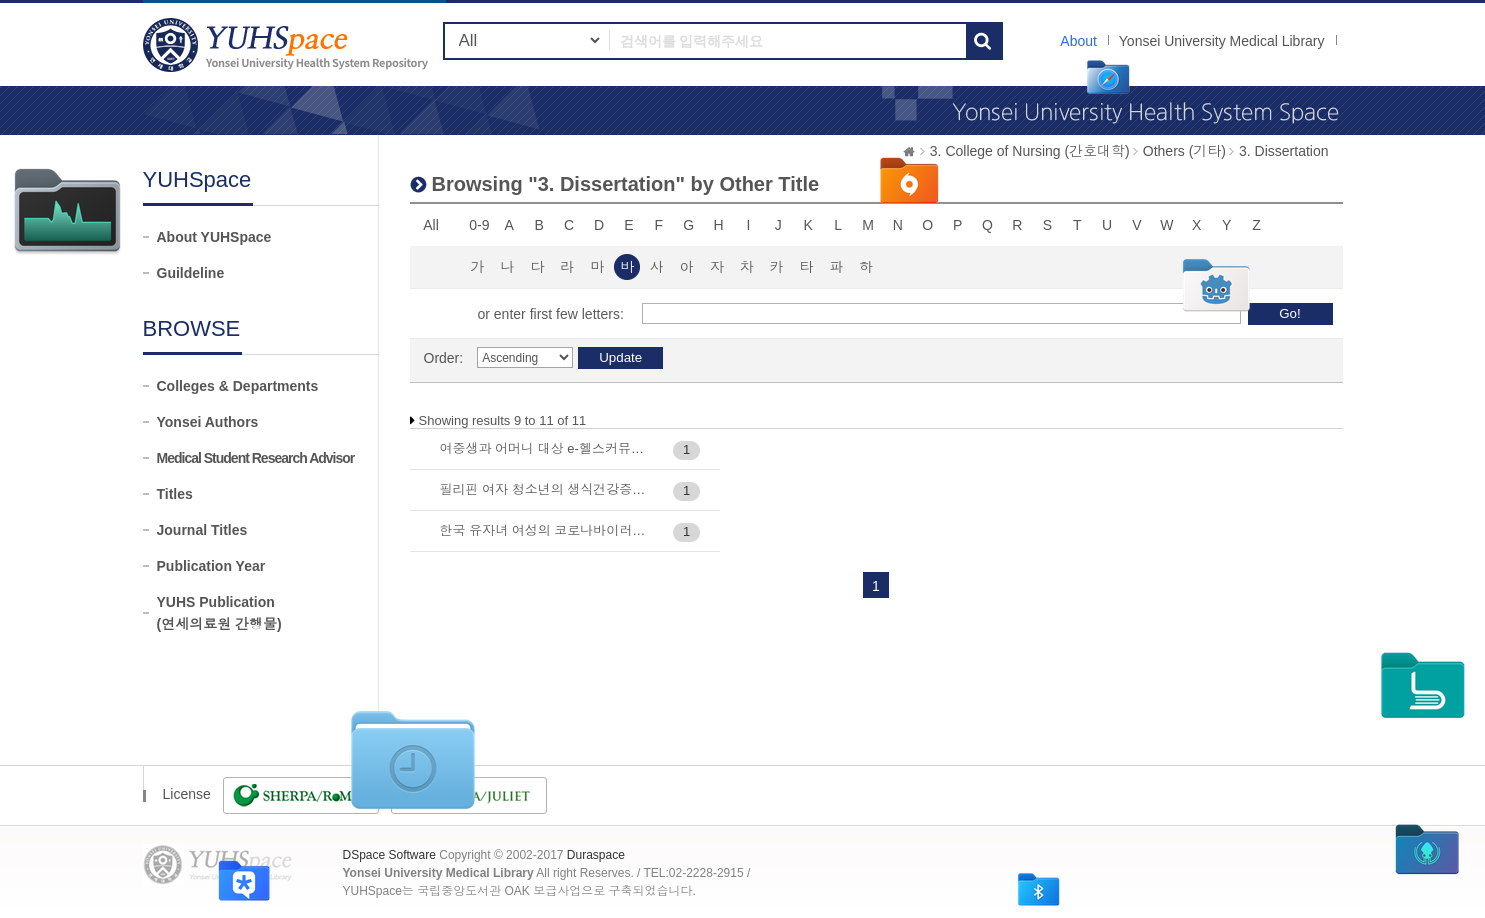 The width and height of the screenshot is (1485, 918). Describe the element at coordinates (1422, 687) in the screenshot. I see `open taaghche app files folder` at that location.